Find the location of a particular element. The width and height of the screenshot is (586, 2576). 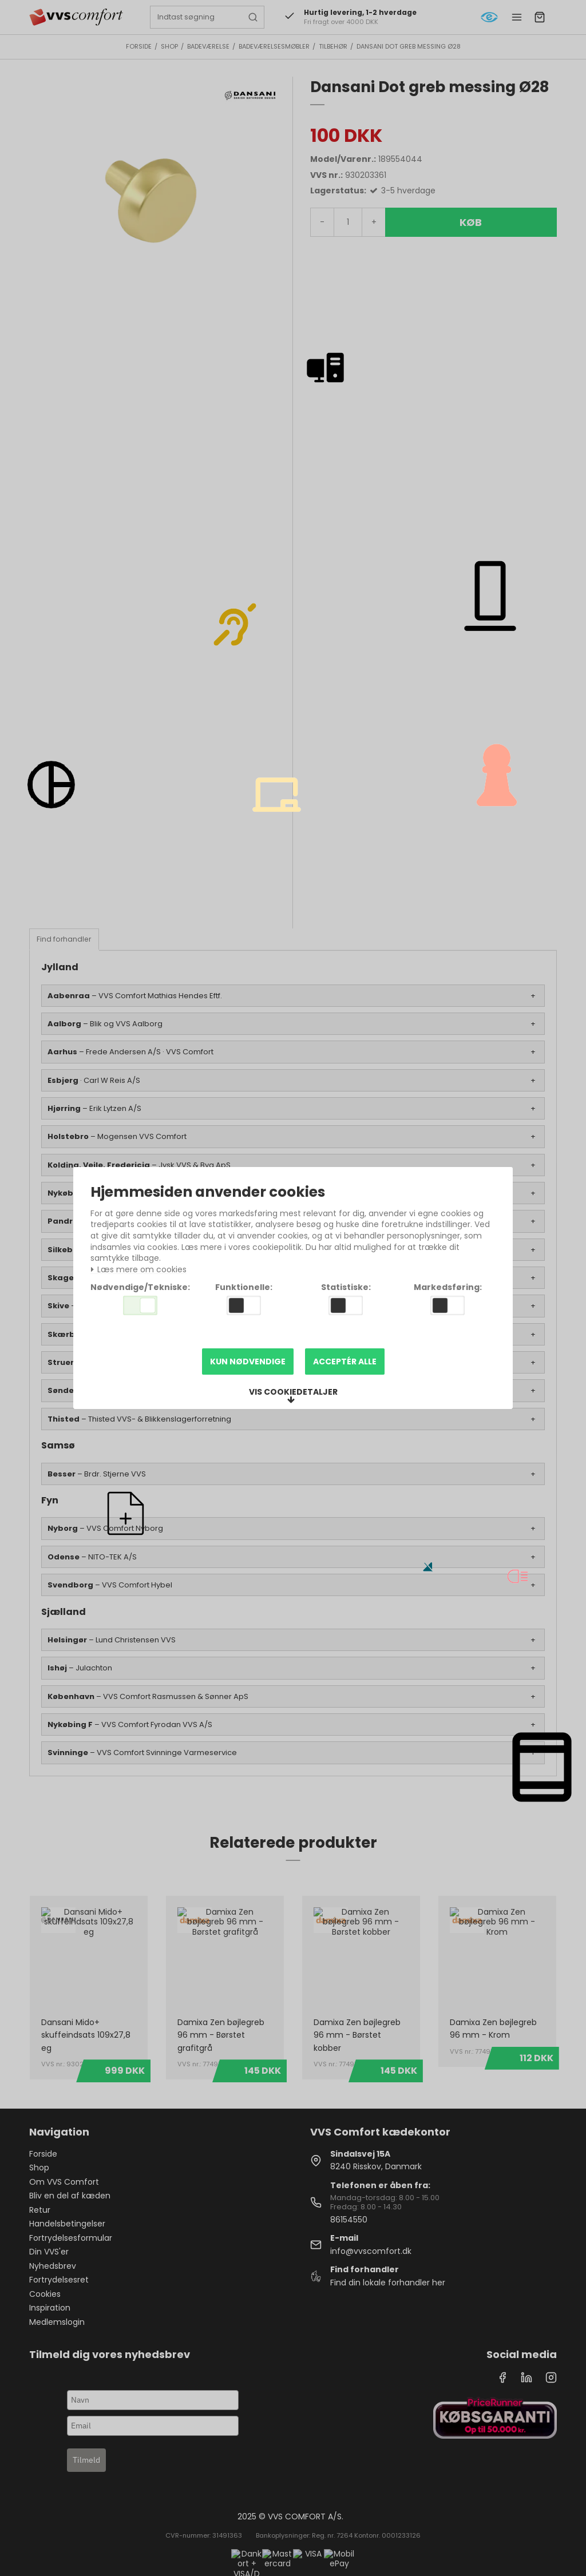

toggle vehicle headlights on/off is located at coordinates (517, 1576).